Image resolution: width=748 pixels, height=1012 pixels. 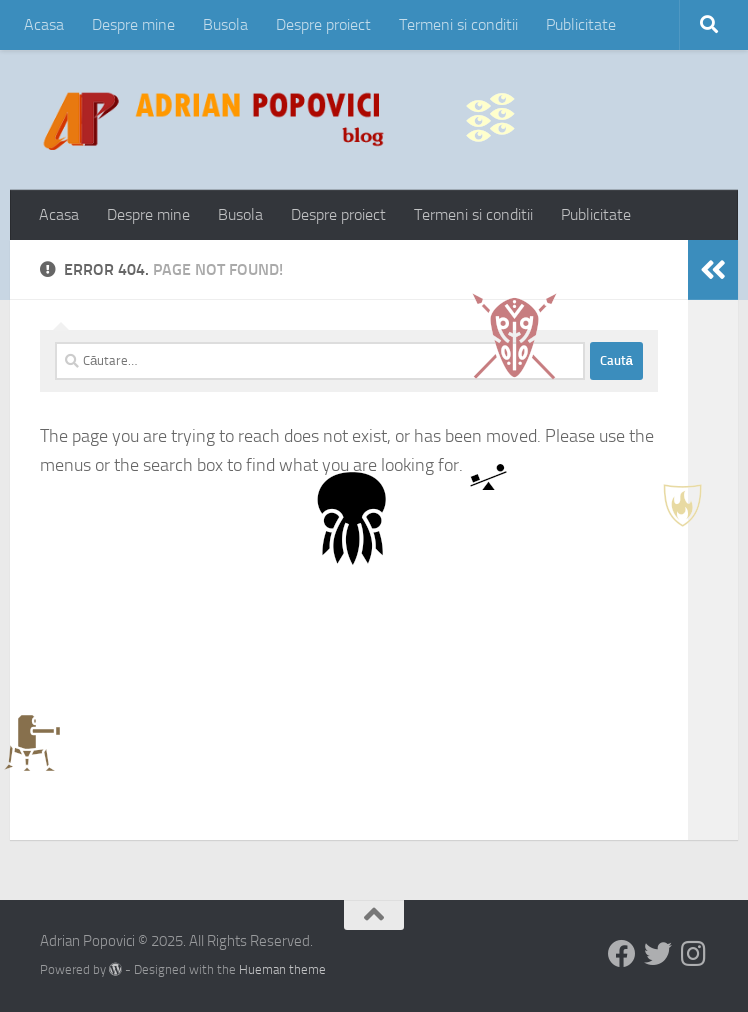 What do you see at coordinates (488, 471) in the screenshot?
I see `indicates an unbalanced or unequal state` at bounding box center [488, 471].